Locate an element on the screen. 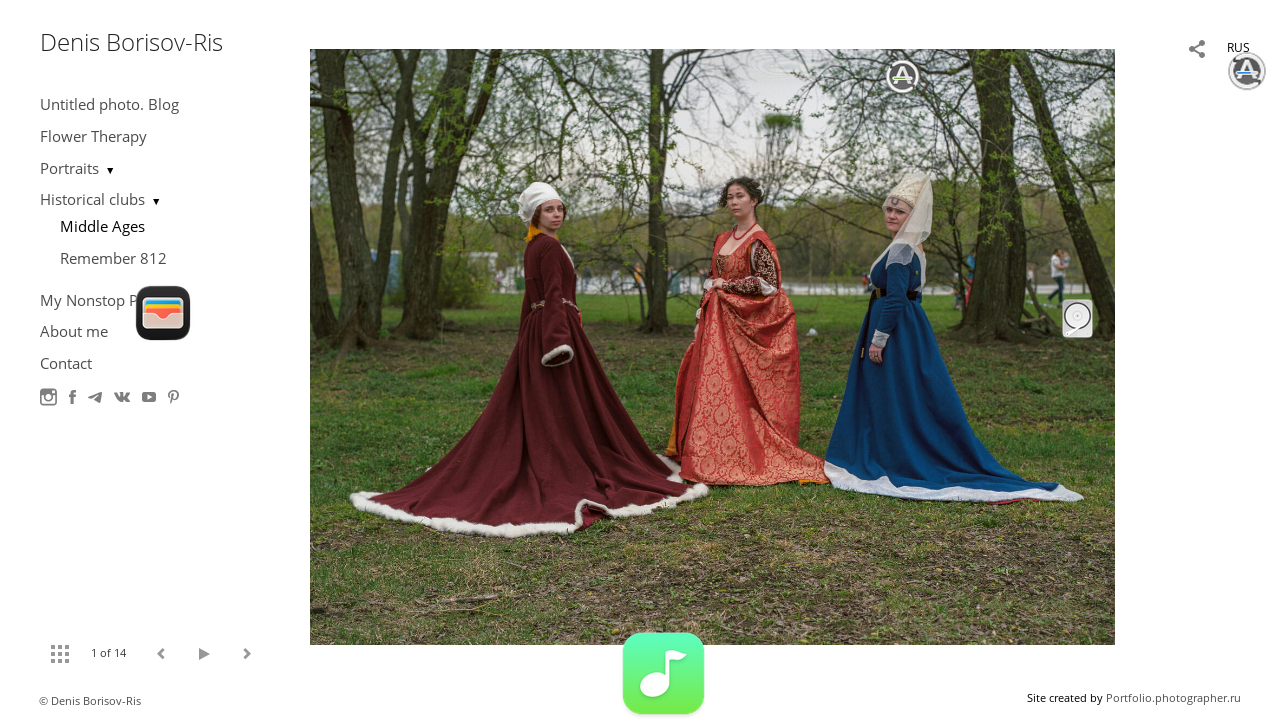 This screenshot has width=1280, height=720. open the system update manager is located at coordinates (902, 76).